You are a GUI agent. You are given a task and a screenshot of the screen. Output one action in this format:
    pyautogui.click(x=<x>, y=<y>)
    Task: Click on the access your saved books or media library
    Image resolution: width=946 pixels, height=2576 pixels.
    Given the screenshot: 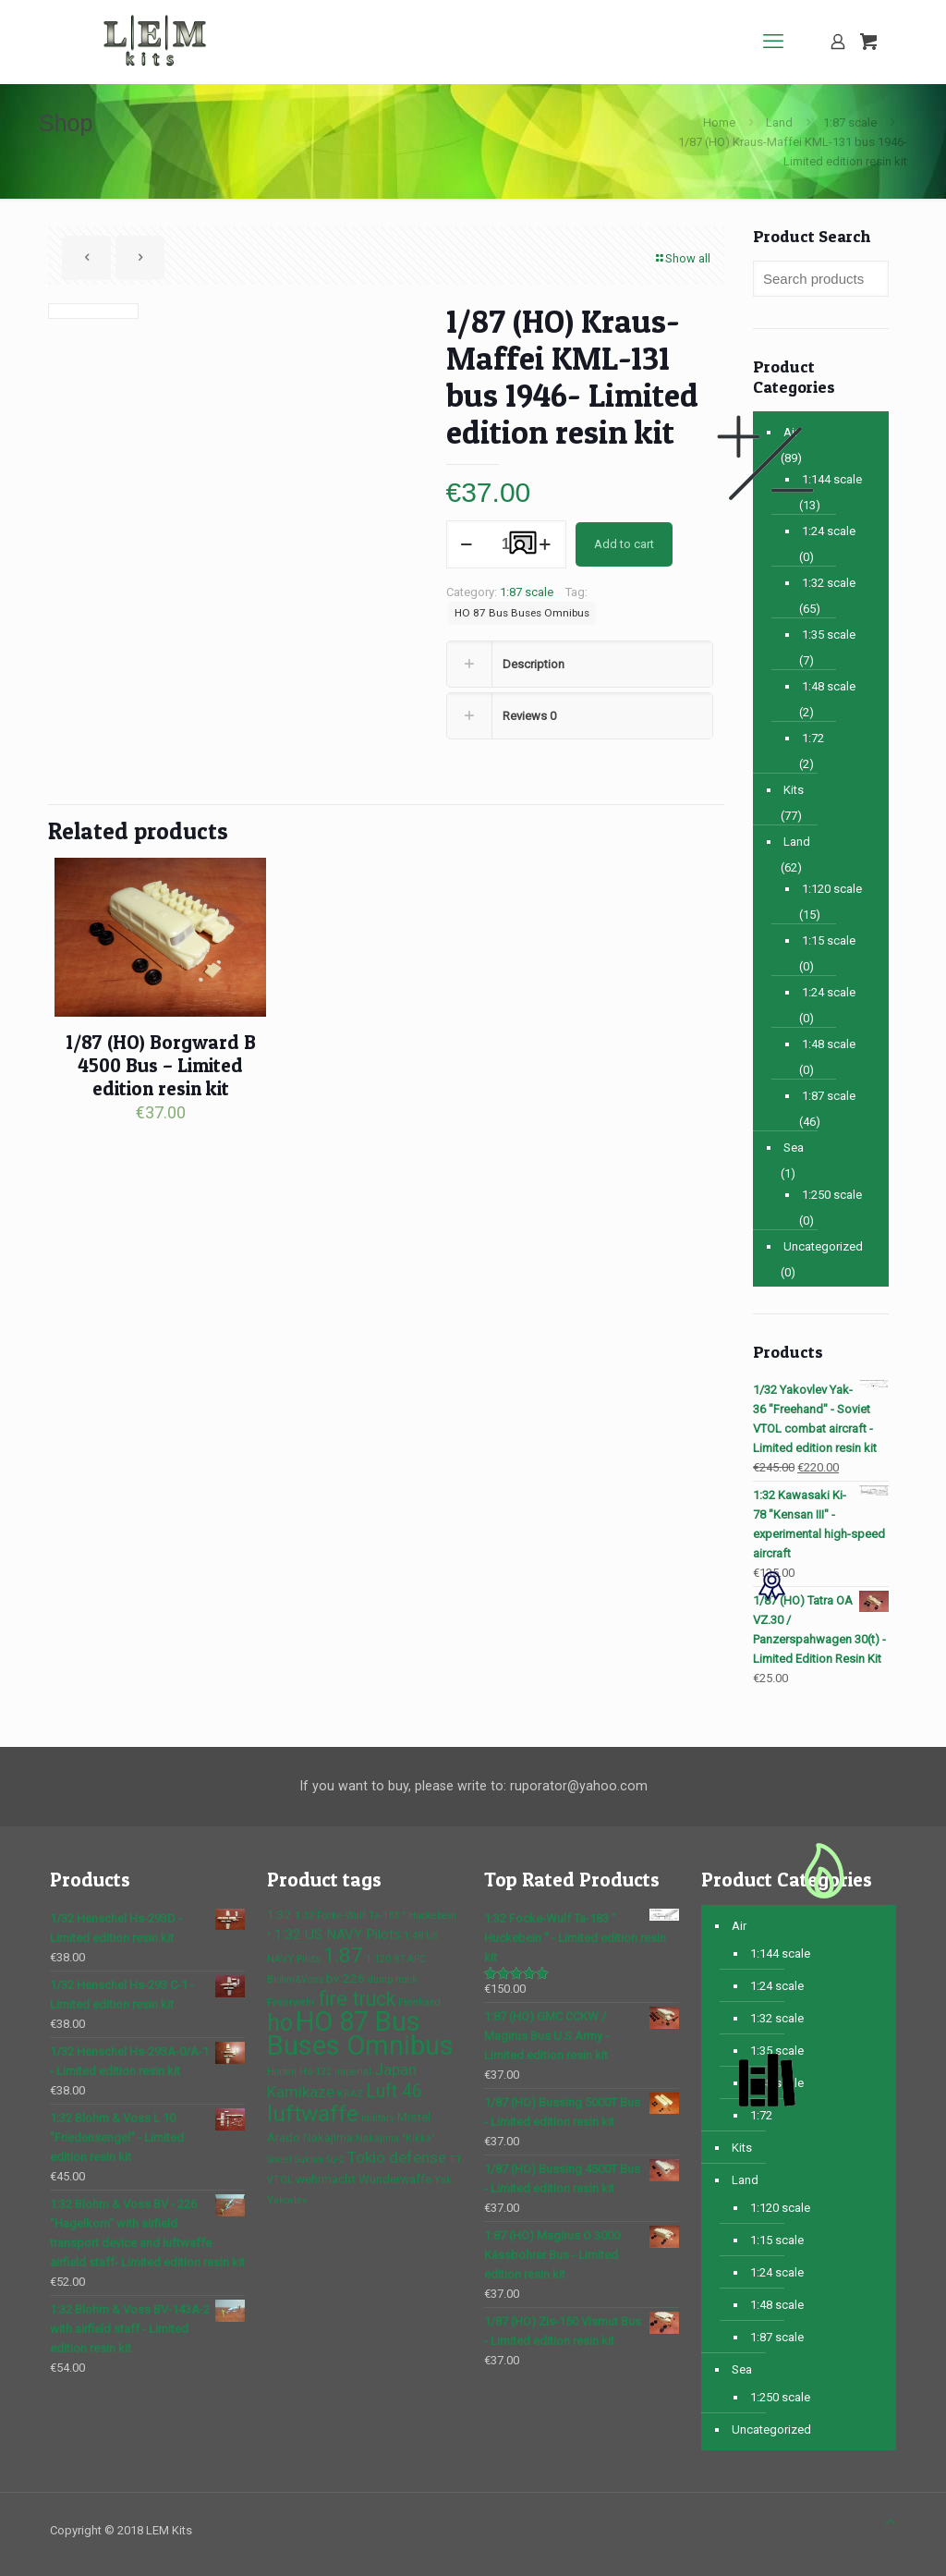 What is the action you would take?
    pyautogui.click(x=767, y=2080)
    